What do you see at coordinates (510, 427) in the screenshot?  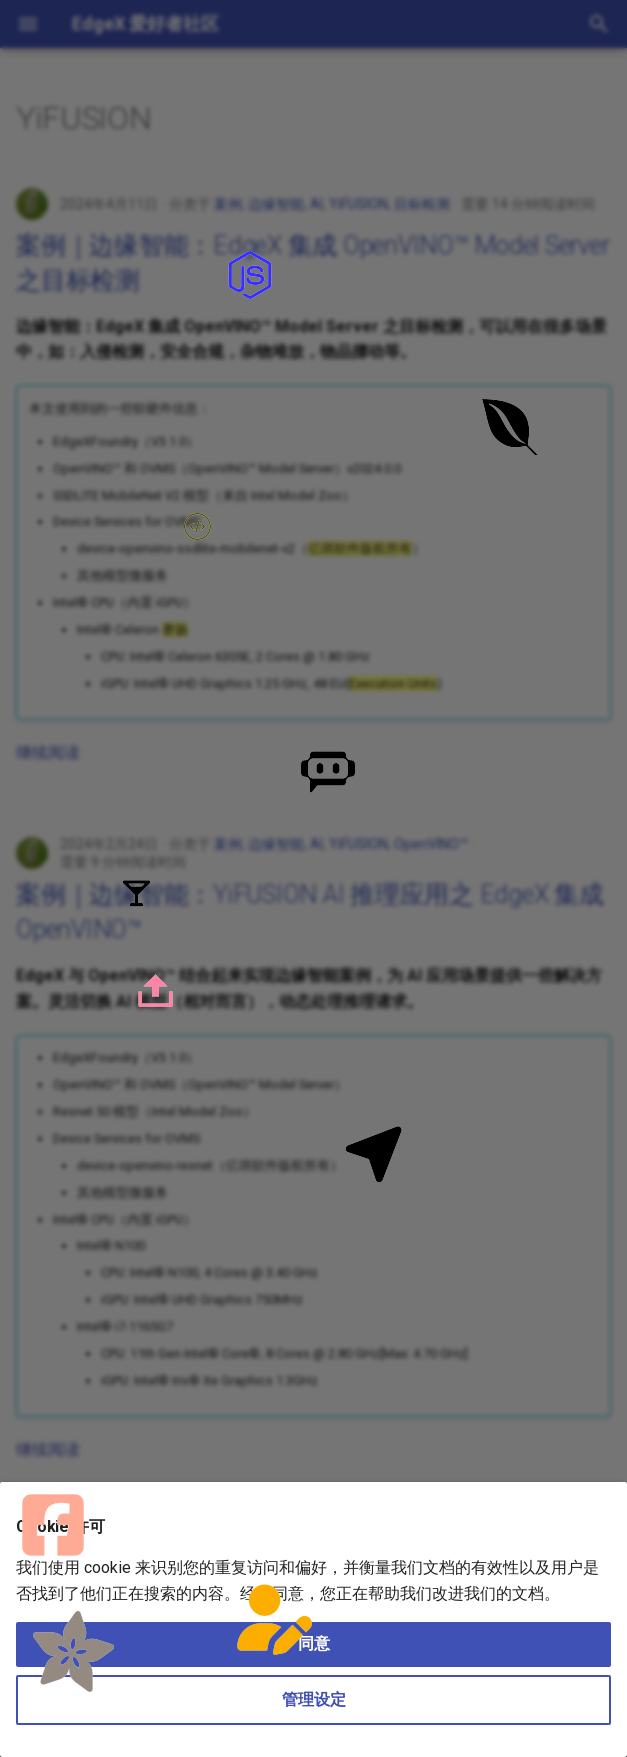 I see `envira gallery logo` at bounding box center [510, 427].